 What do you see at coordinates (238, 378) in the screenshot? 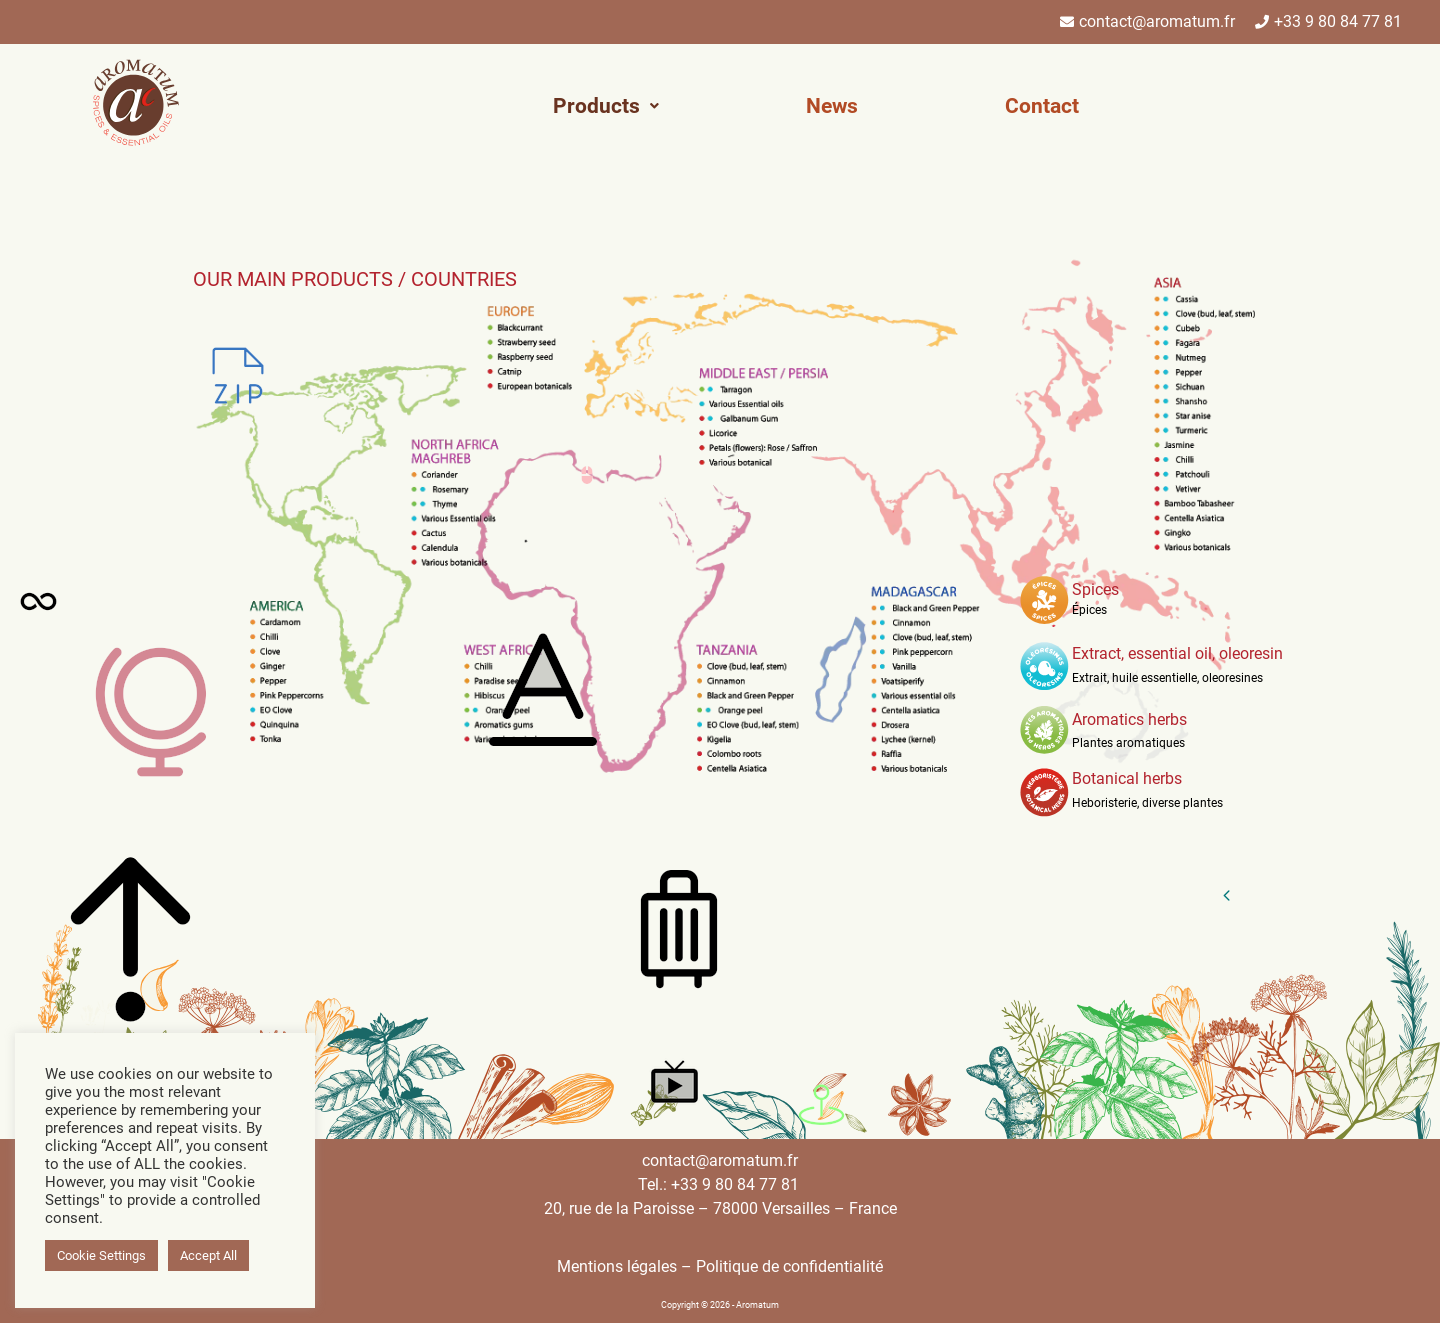
I see `compress or archive files into a zip folder` at bounding box center [238, 378].